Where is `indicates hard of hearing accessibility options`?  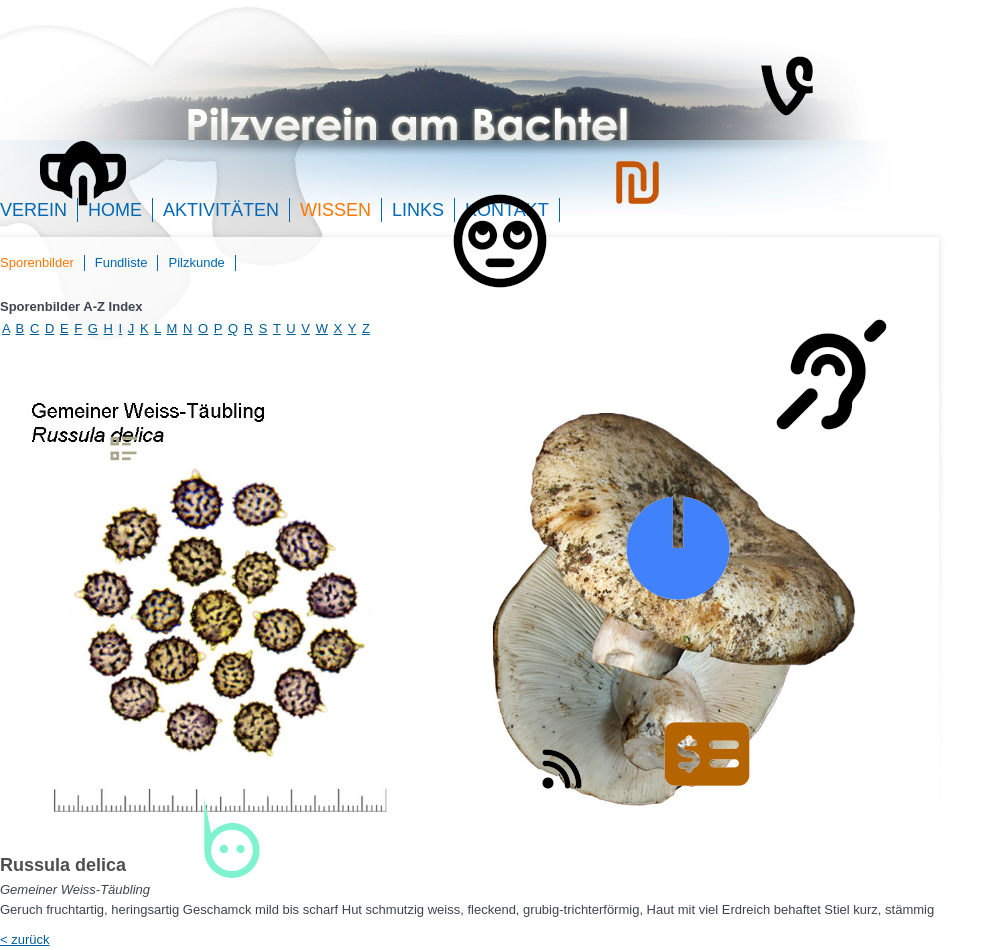
indicates hard of hearing accessibility options is located at coordinates (831, 374).